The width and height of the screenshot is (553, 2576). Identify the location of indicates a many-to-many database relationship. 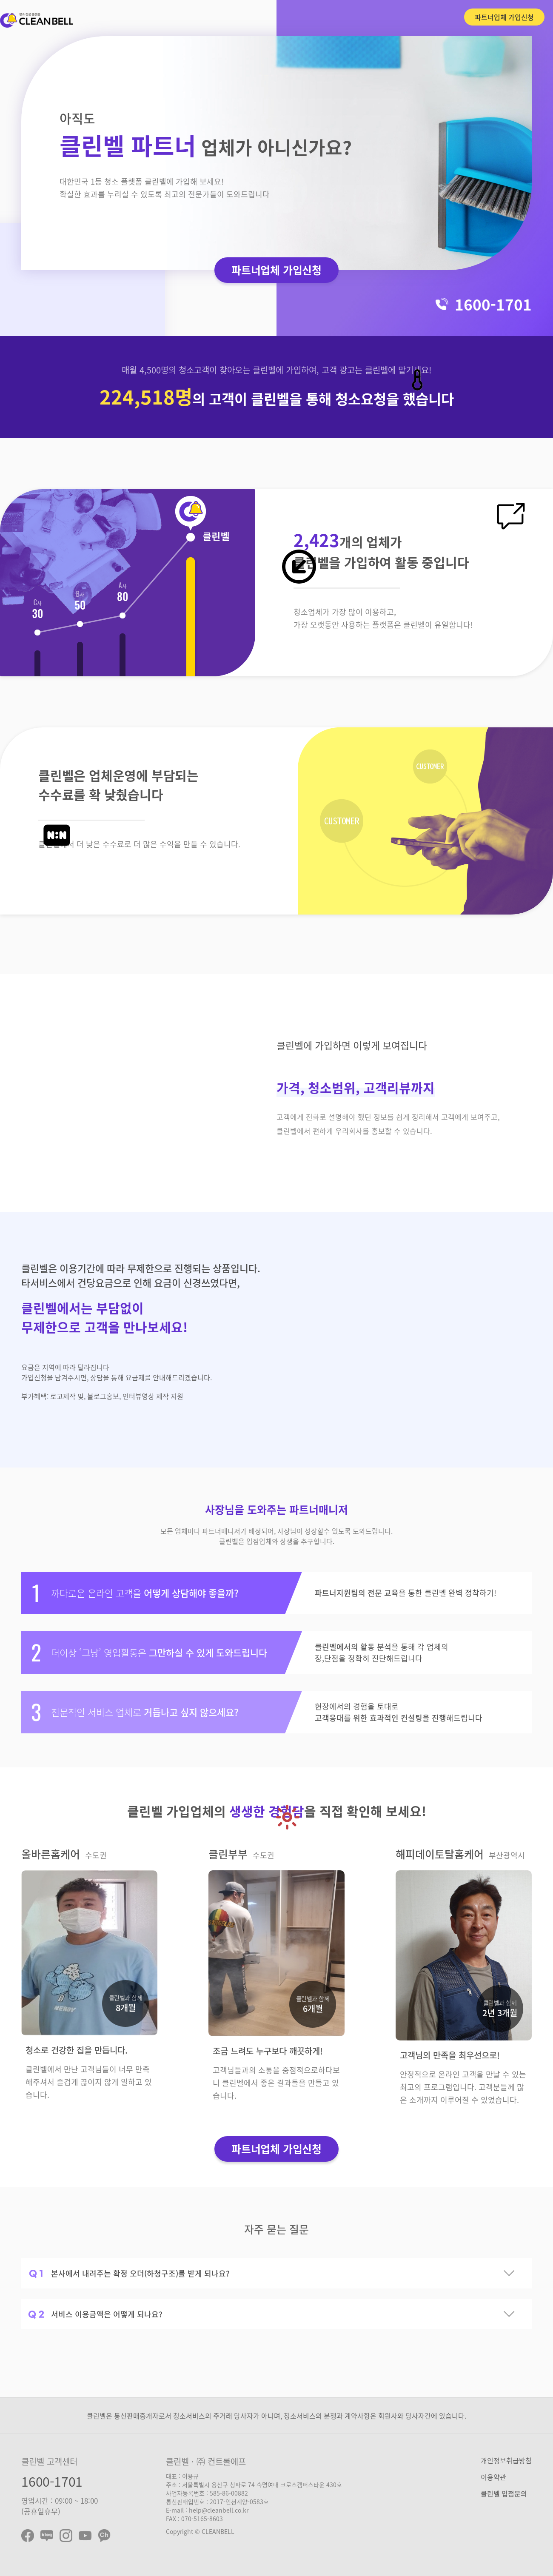
(57, 835).